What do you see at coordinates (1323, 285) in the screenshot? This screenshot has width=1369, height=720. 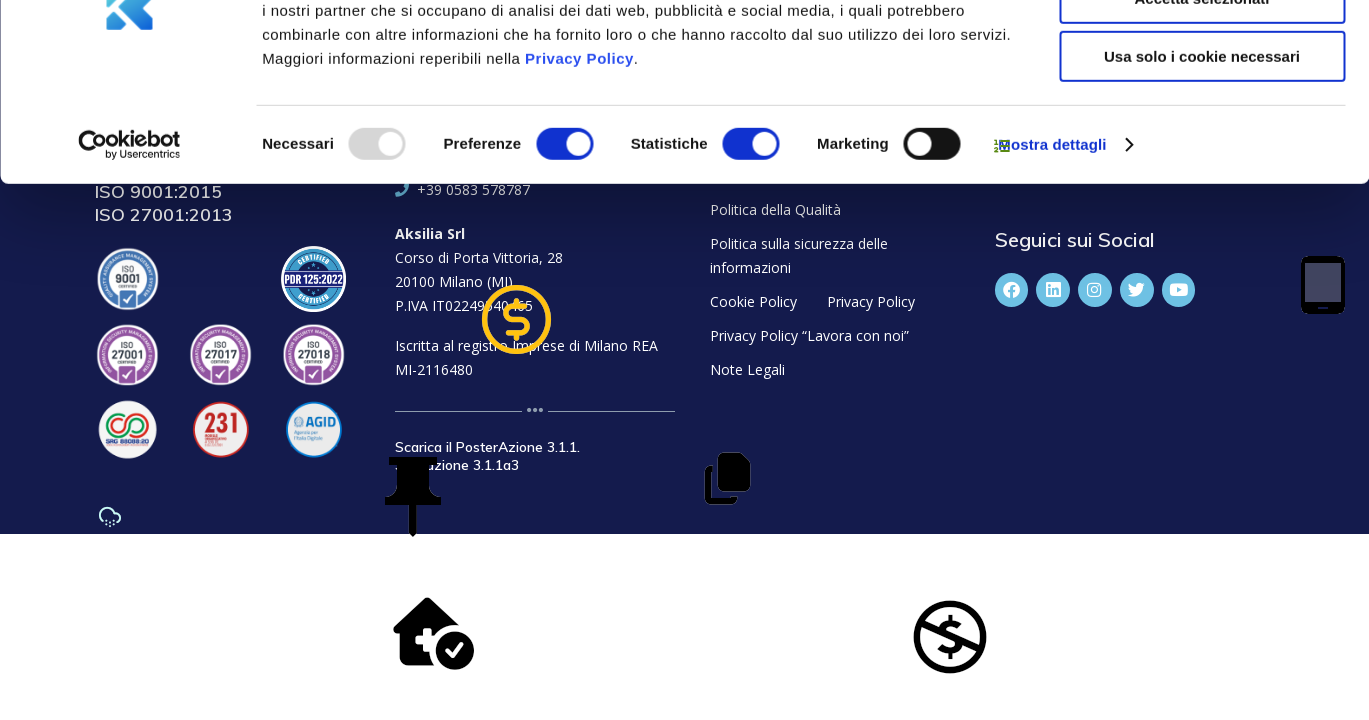 I see `switch to tablet view or mode` at bounding box center [1323, 285].